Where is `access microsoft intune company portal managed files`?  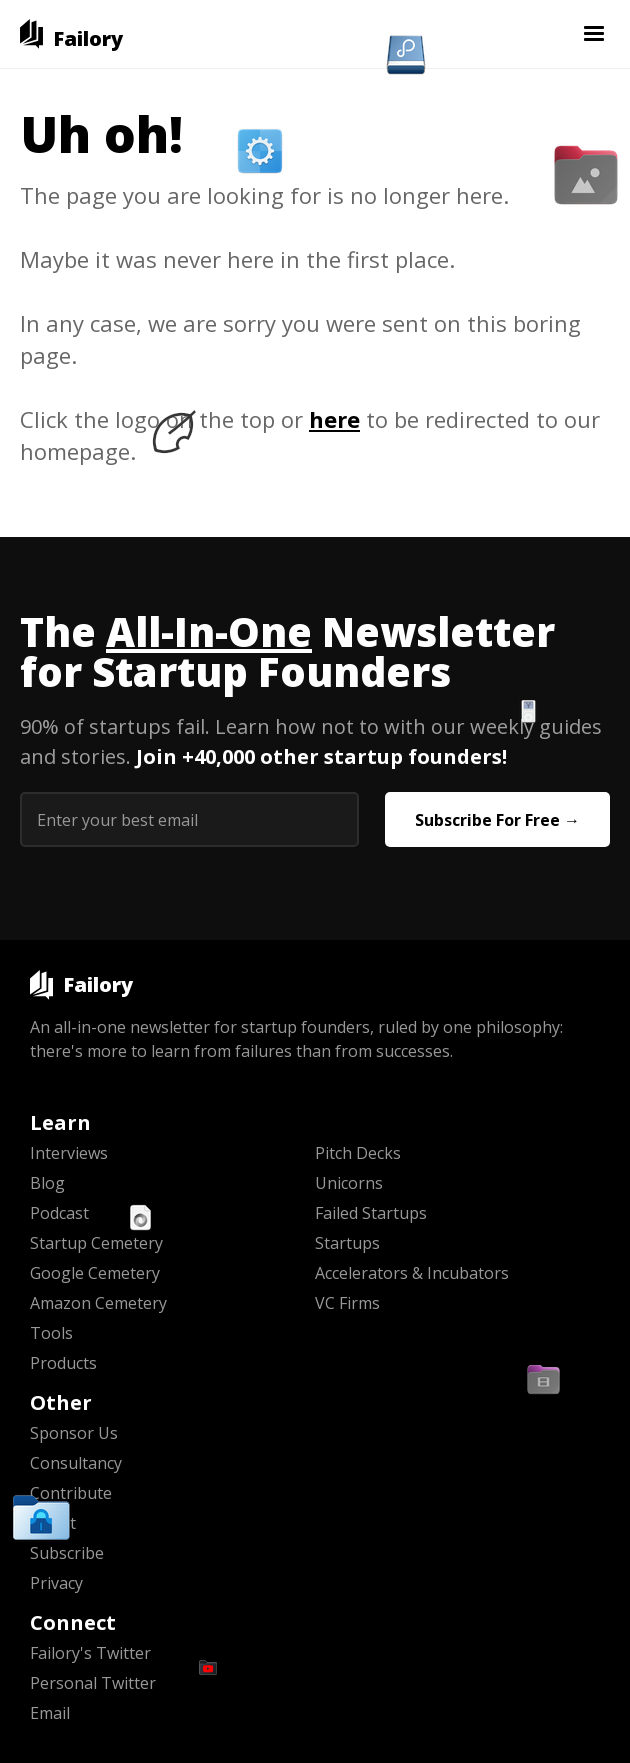
access microsoft intune company portal managed files is located at coordinates (41, 1519).